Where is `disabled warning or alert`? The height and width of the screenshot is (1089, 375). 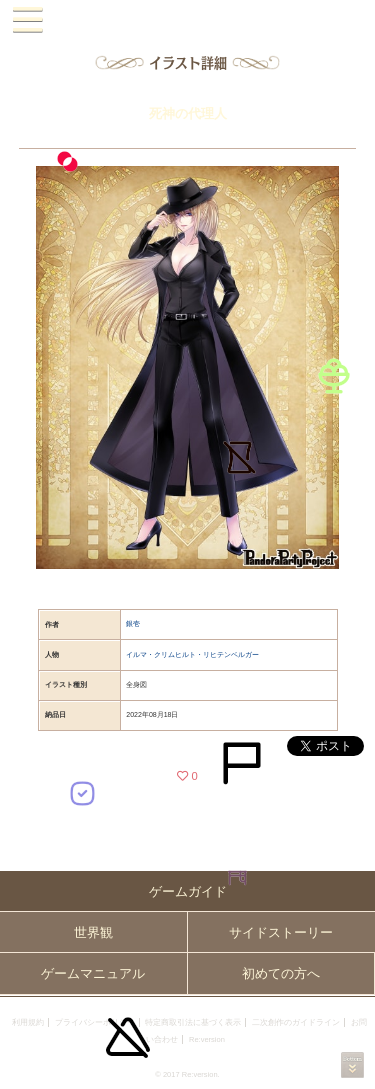
disabled warning or alert is located at coordinates (128, 1038).